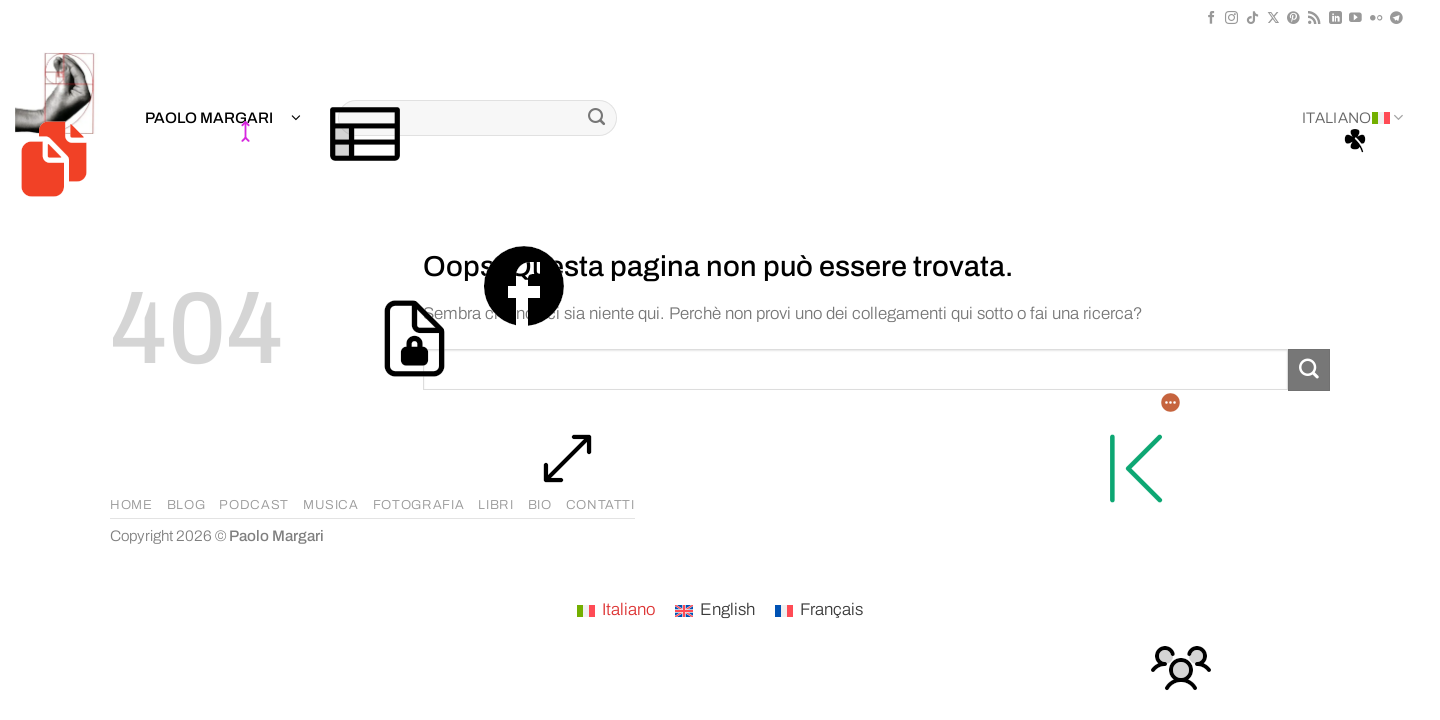  Describe the element at coordinates (1181, 666) in the screenshot. I see `view group members` at that location.